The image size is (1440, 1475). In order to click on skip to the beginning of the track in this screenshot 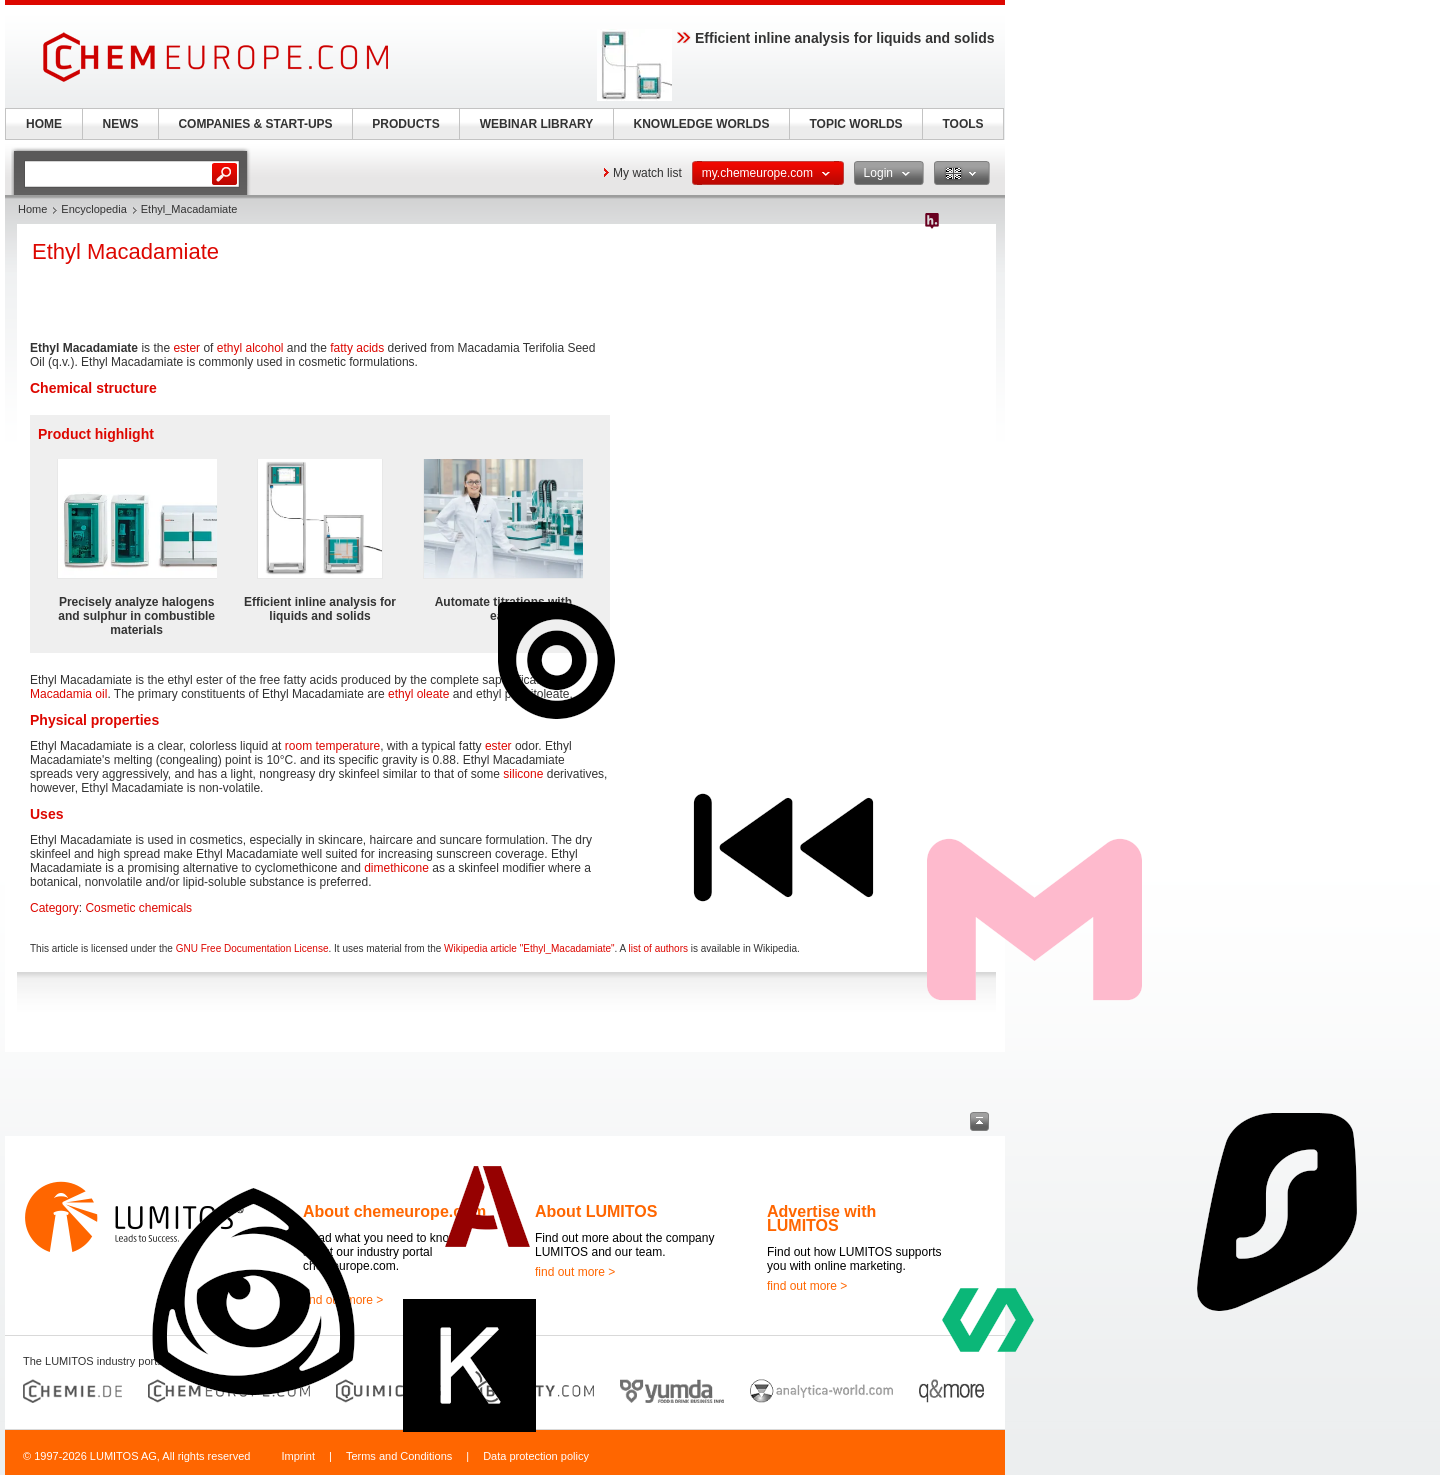, I will do `click(783, 847)`.